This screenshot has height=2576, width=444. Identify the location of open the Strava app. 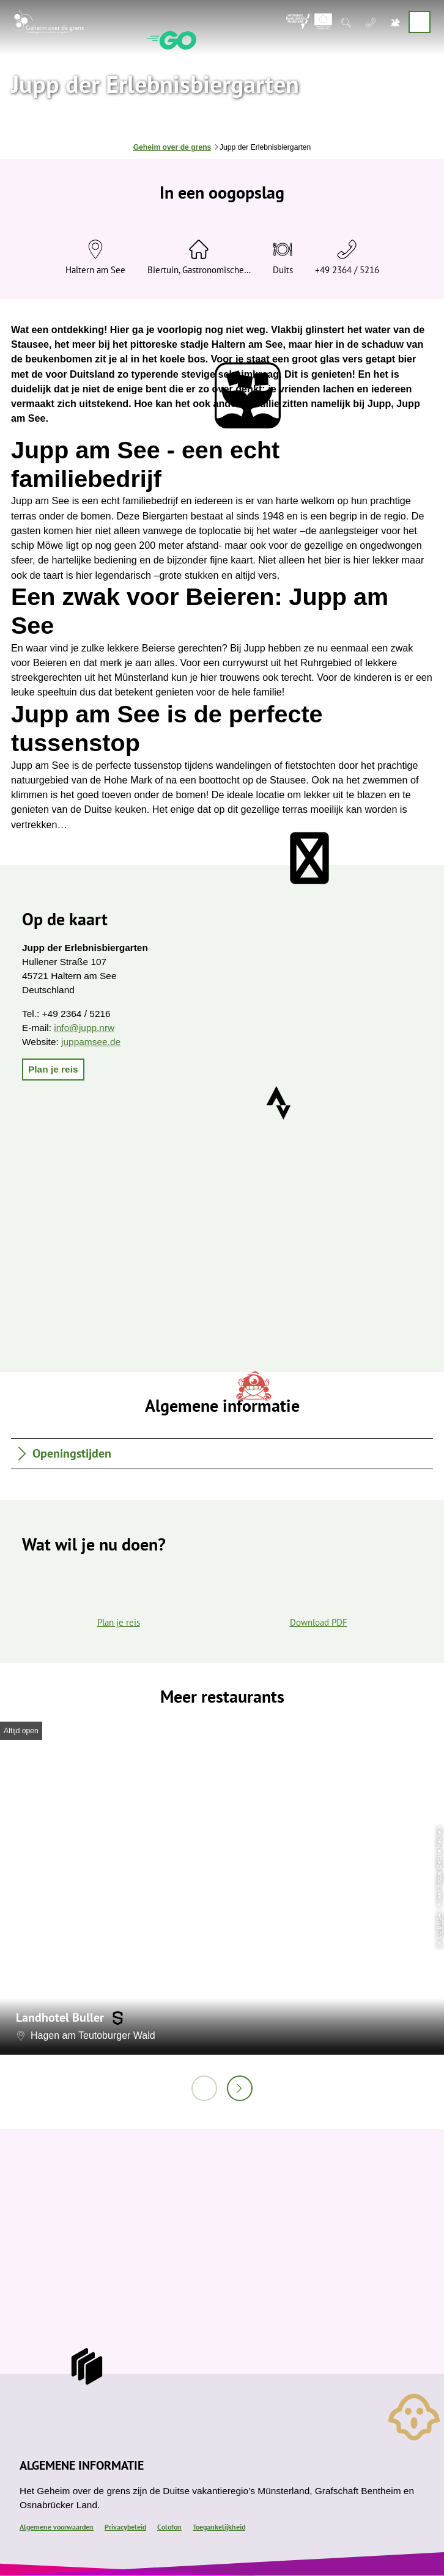
(278, 1103).